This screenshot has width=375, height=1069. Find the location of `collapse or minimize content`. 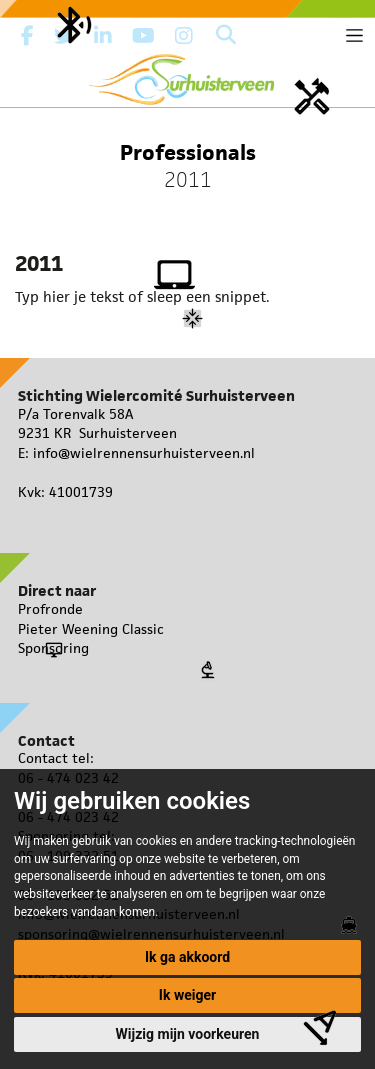

collapse or minimize content is located at coordinates (192, 318).